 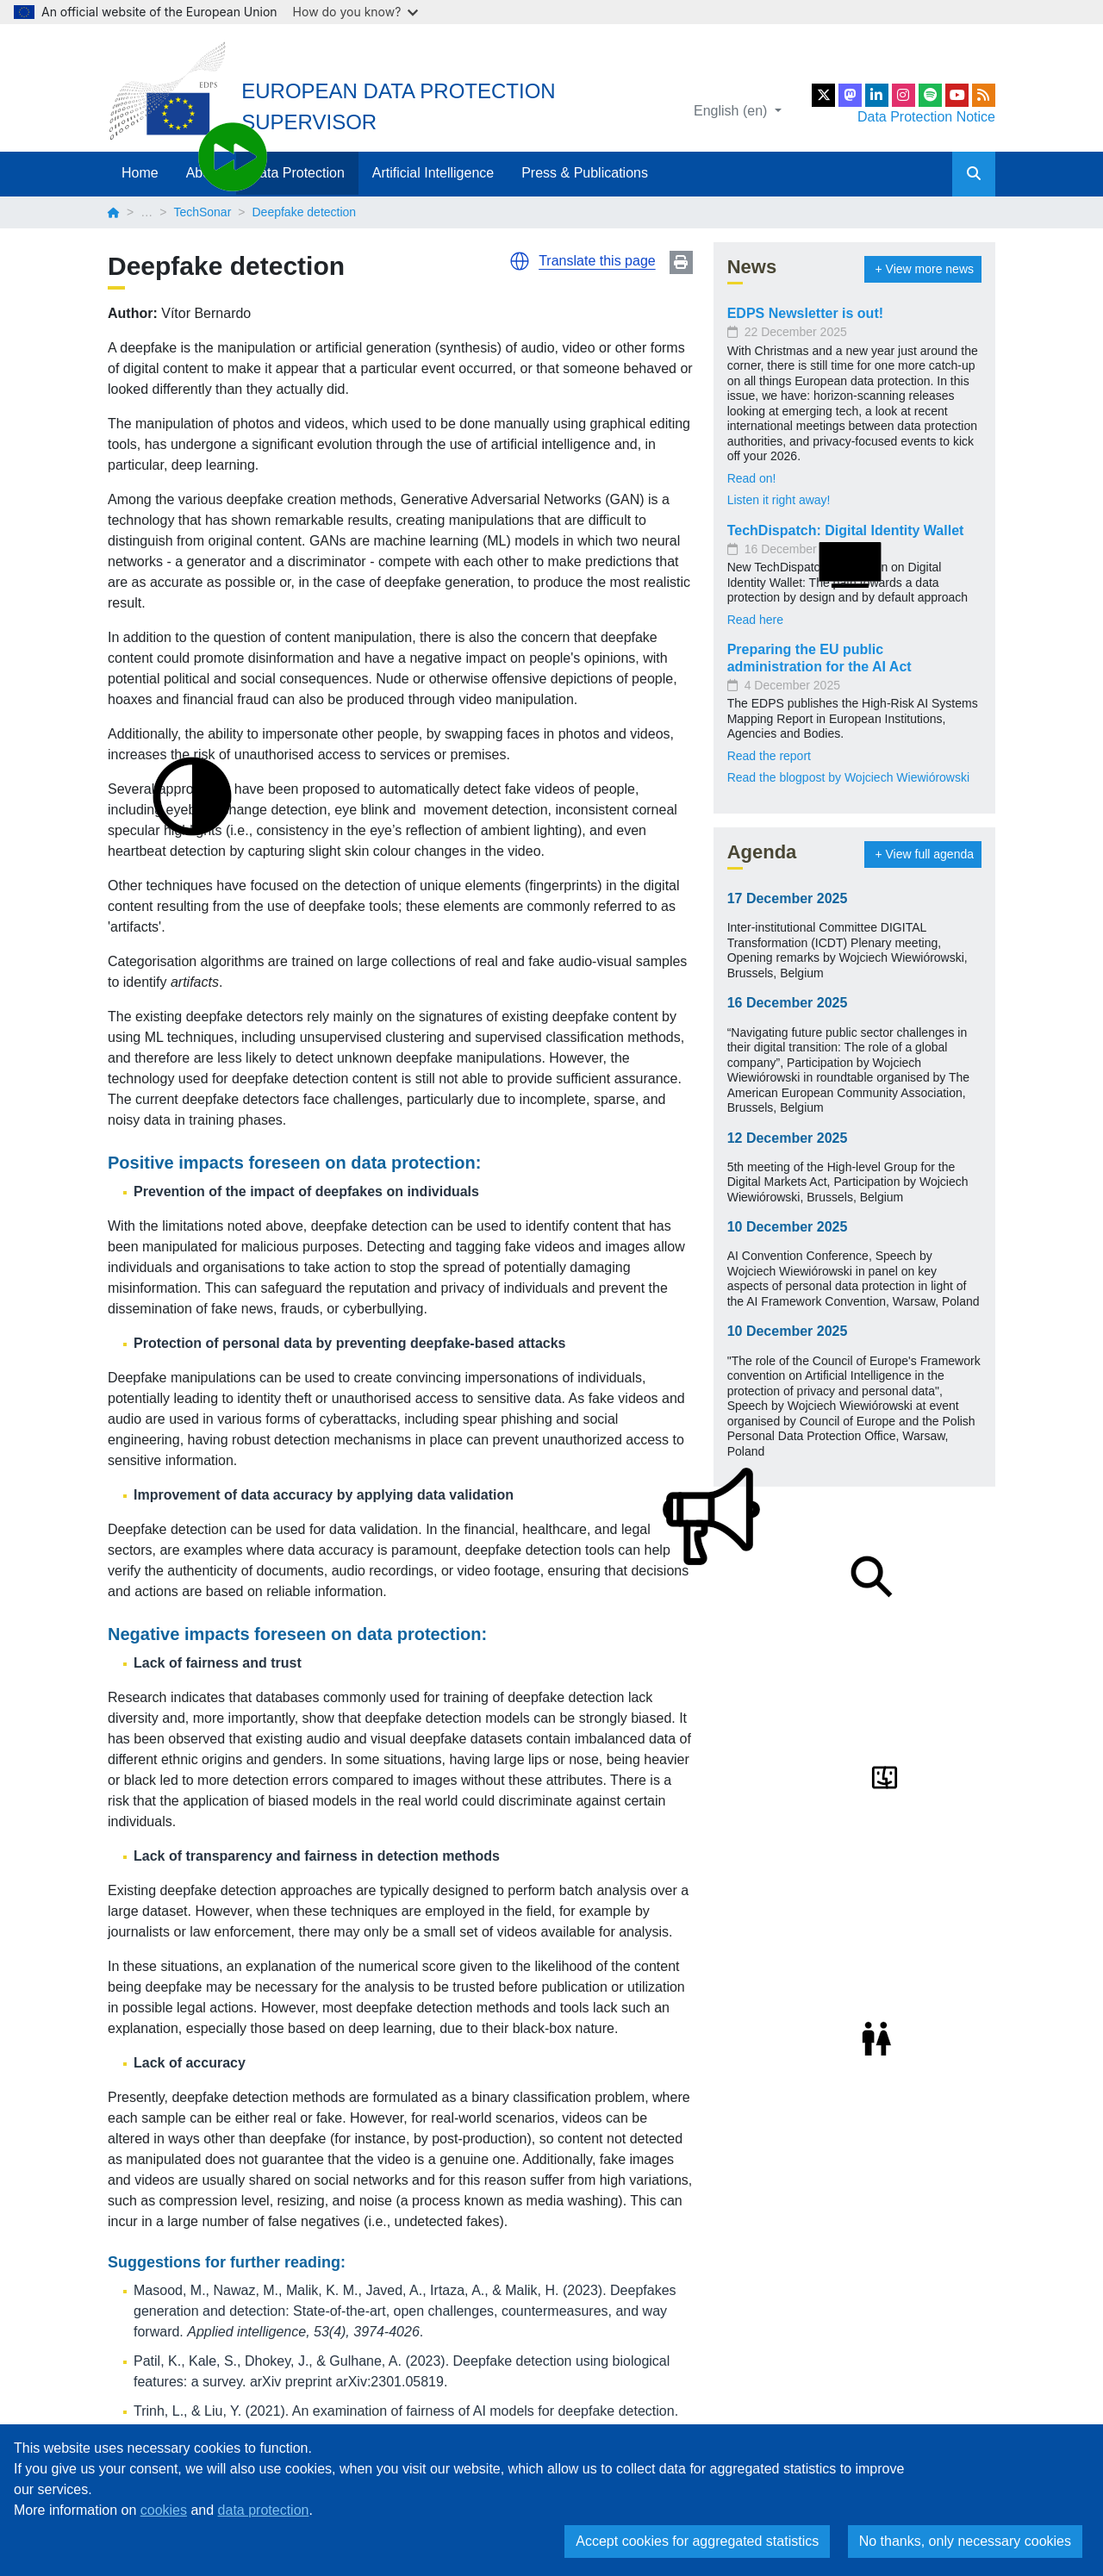 I want to click on find nearby restrooms, so click(x=876, y=2038).